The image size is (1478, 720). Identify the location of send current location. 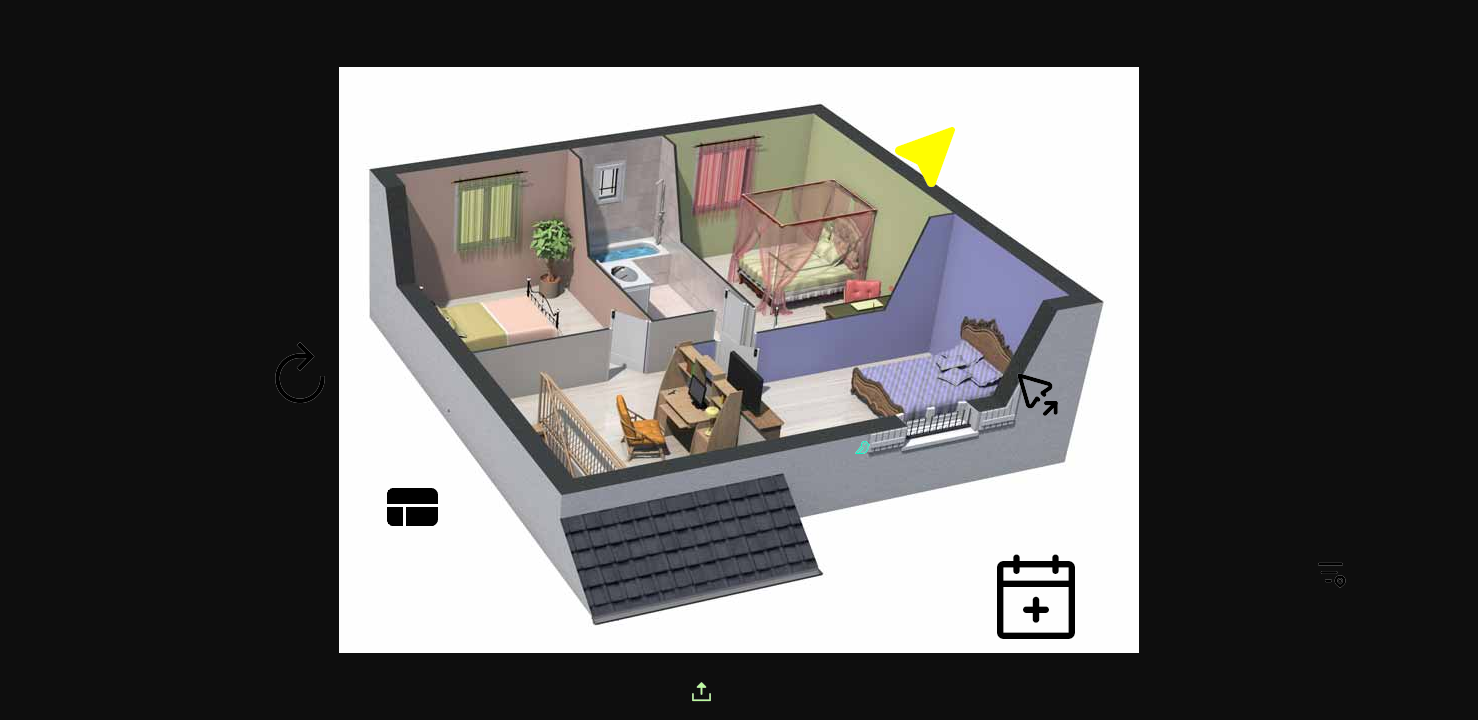
(925, 156).